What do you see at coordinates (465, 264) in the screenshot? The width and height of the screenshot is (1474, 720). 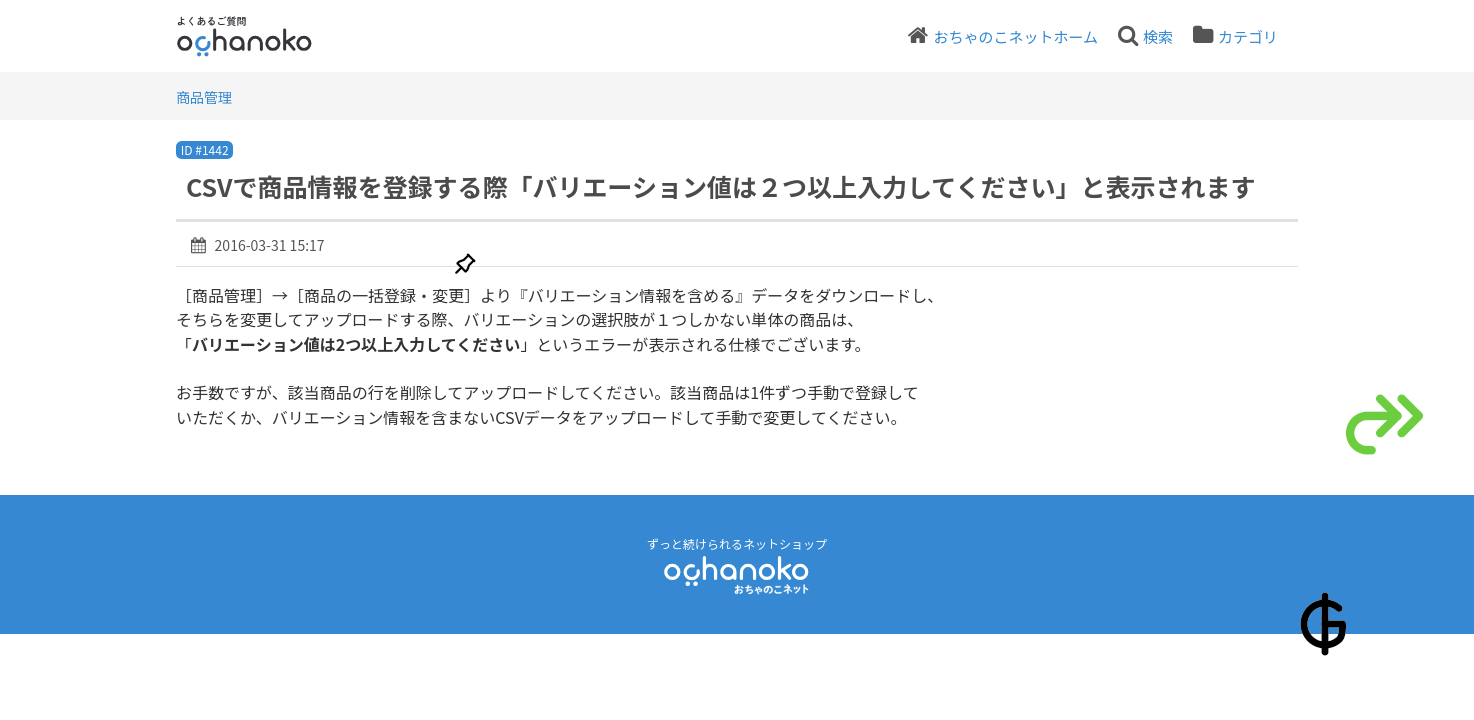 I see `pin item to keep it visible` at bounding box center [465, 264].